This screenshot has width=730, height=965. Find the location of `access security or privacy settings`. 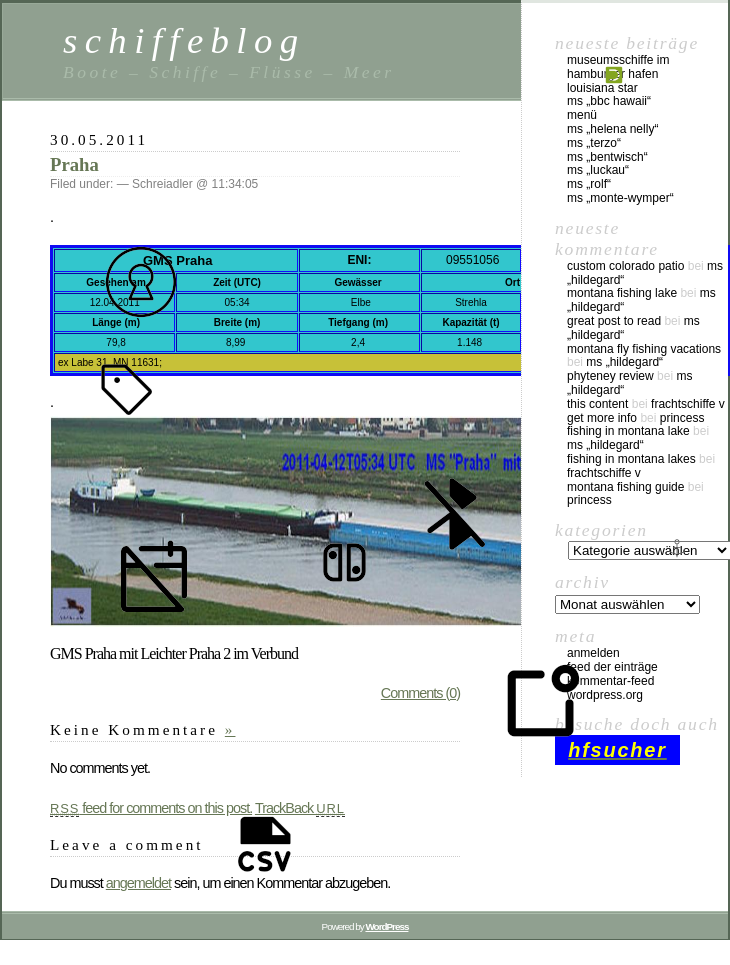

access security or privacy settings is located at coordinates (141, 282).